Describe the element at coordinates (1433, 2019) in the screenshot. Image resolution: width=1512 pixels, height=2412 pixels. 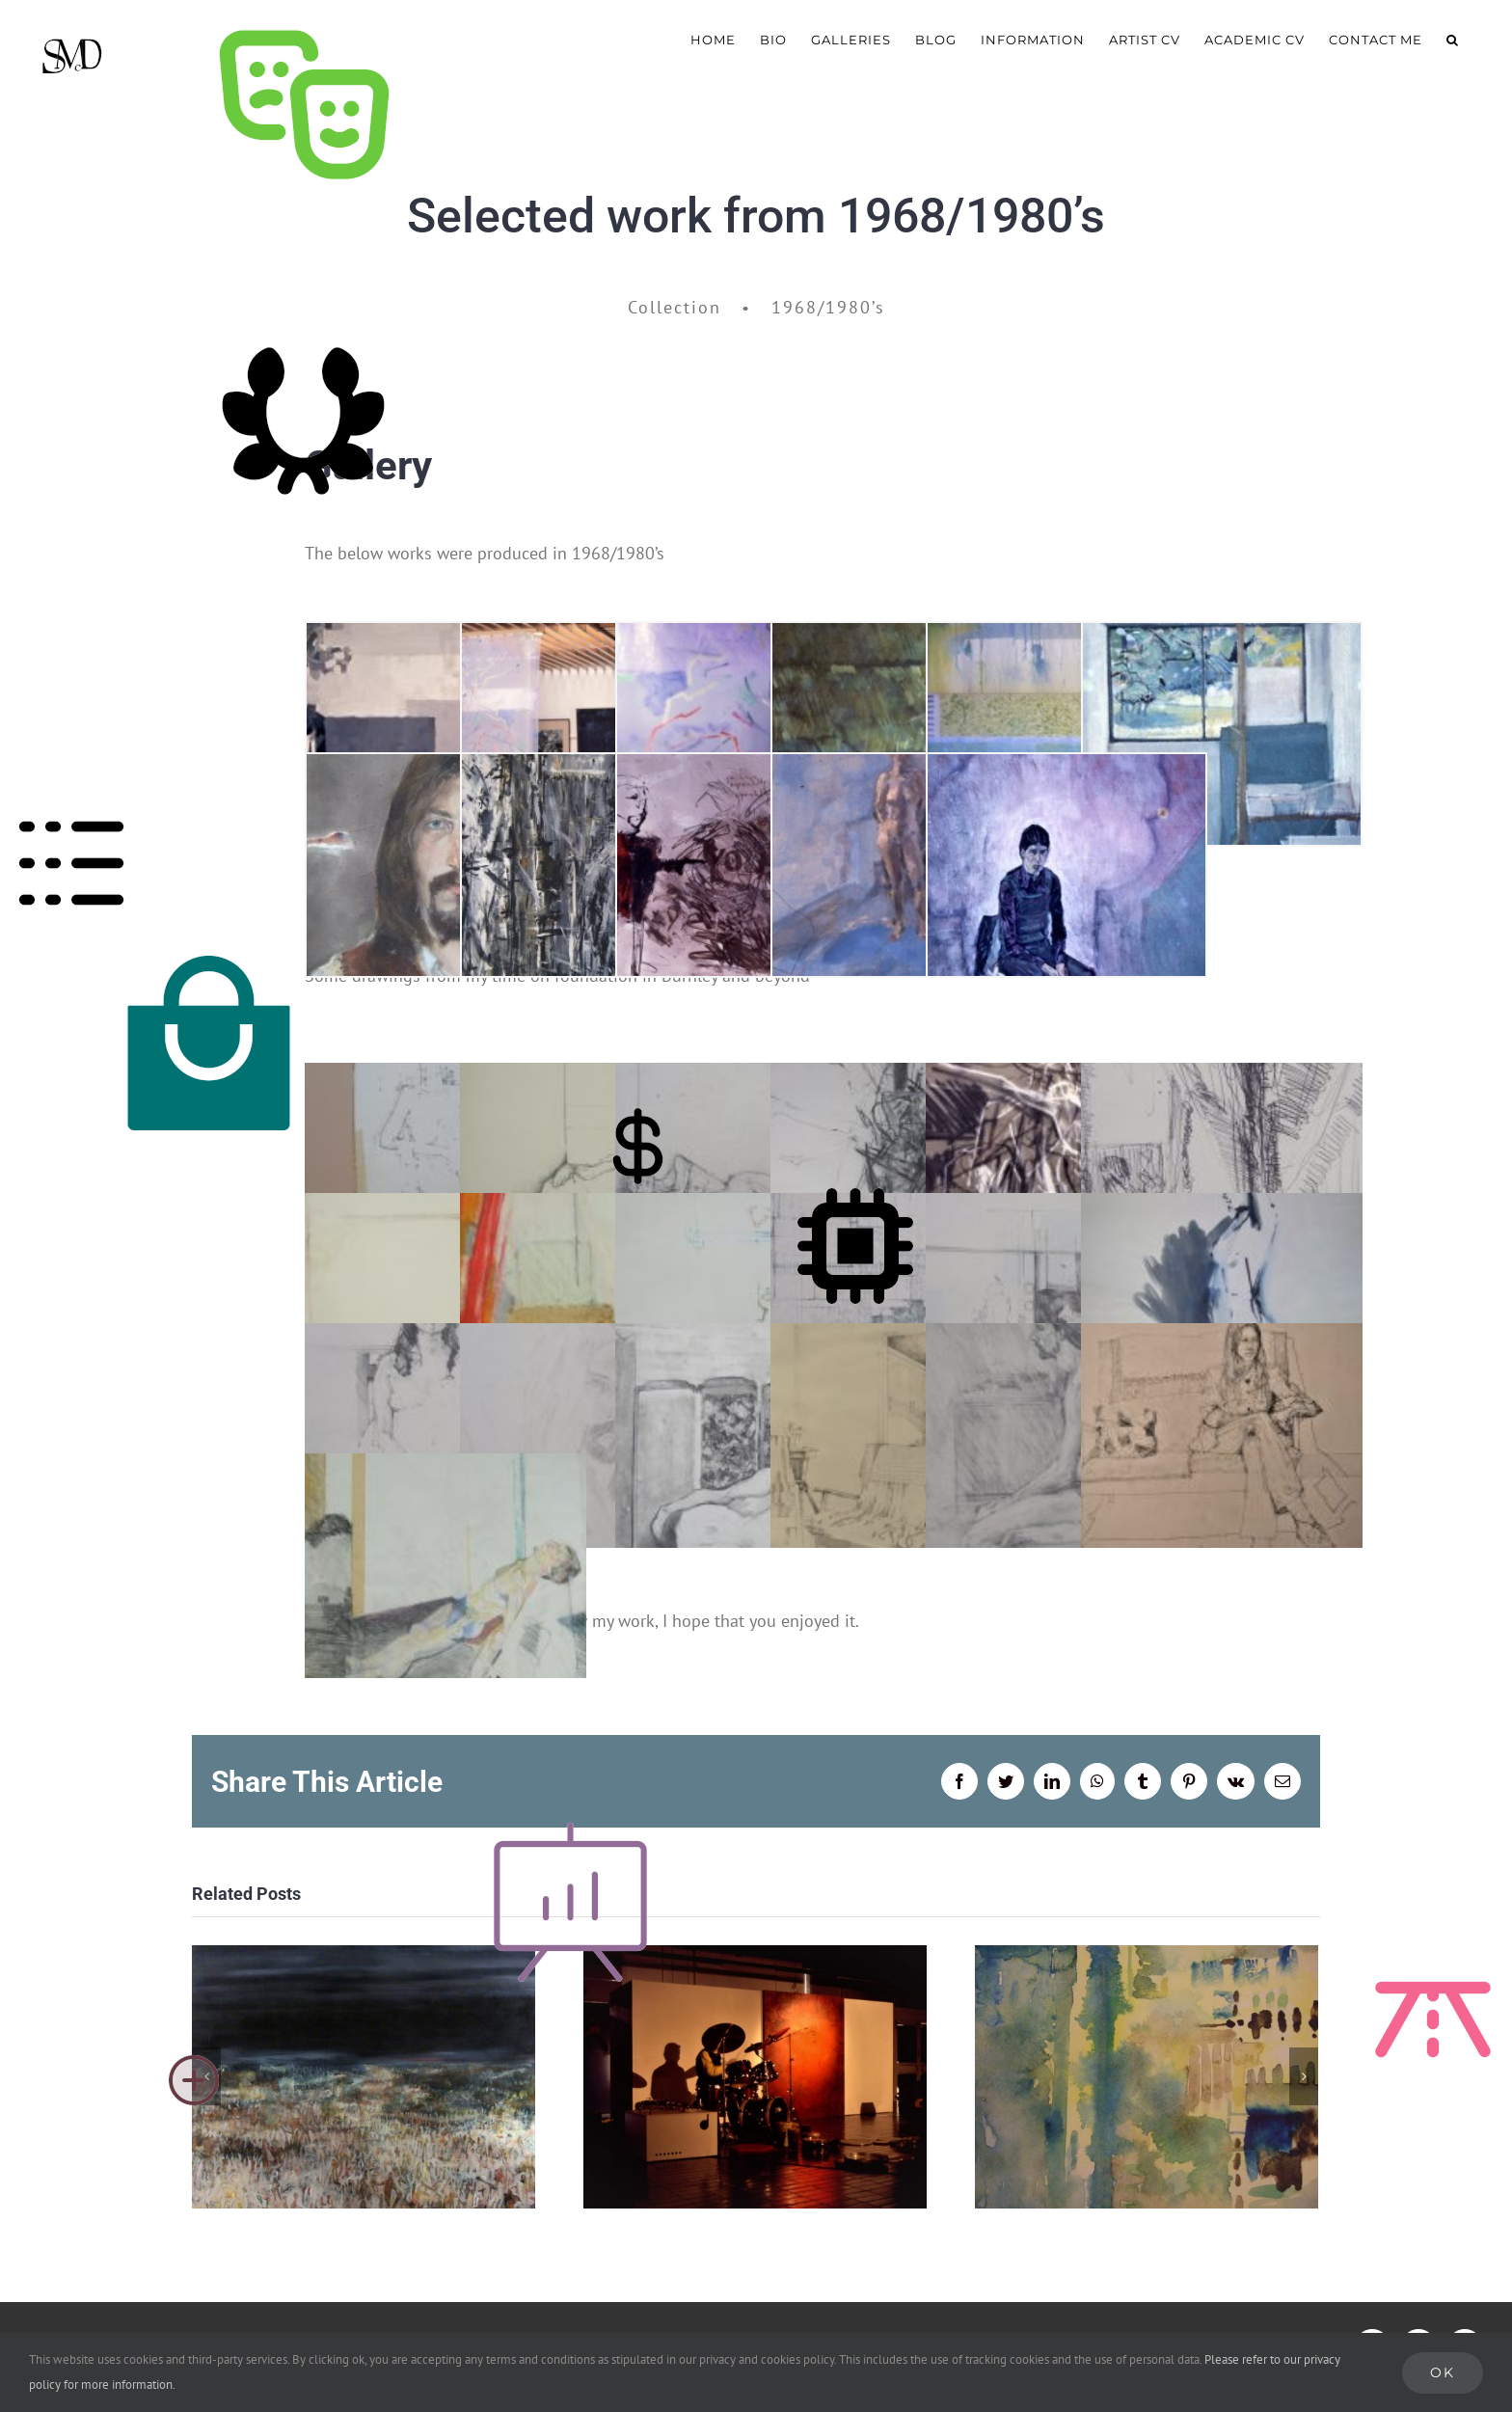
I see `view upcoming route or journey` at that location.